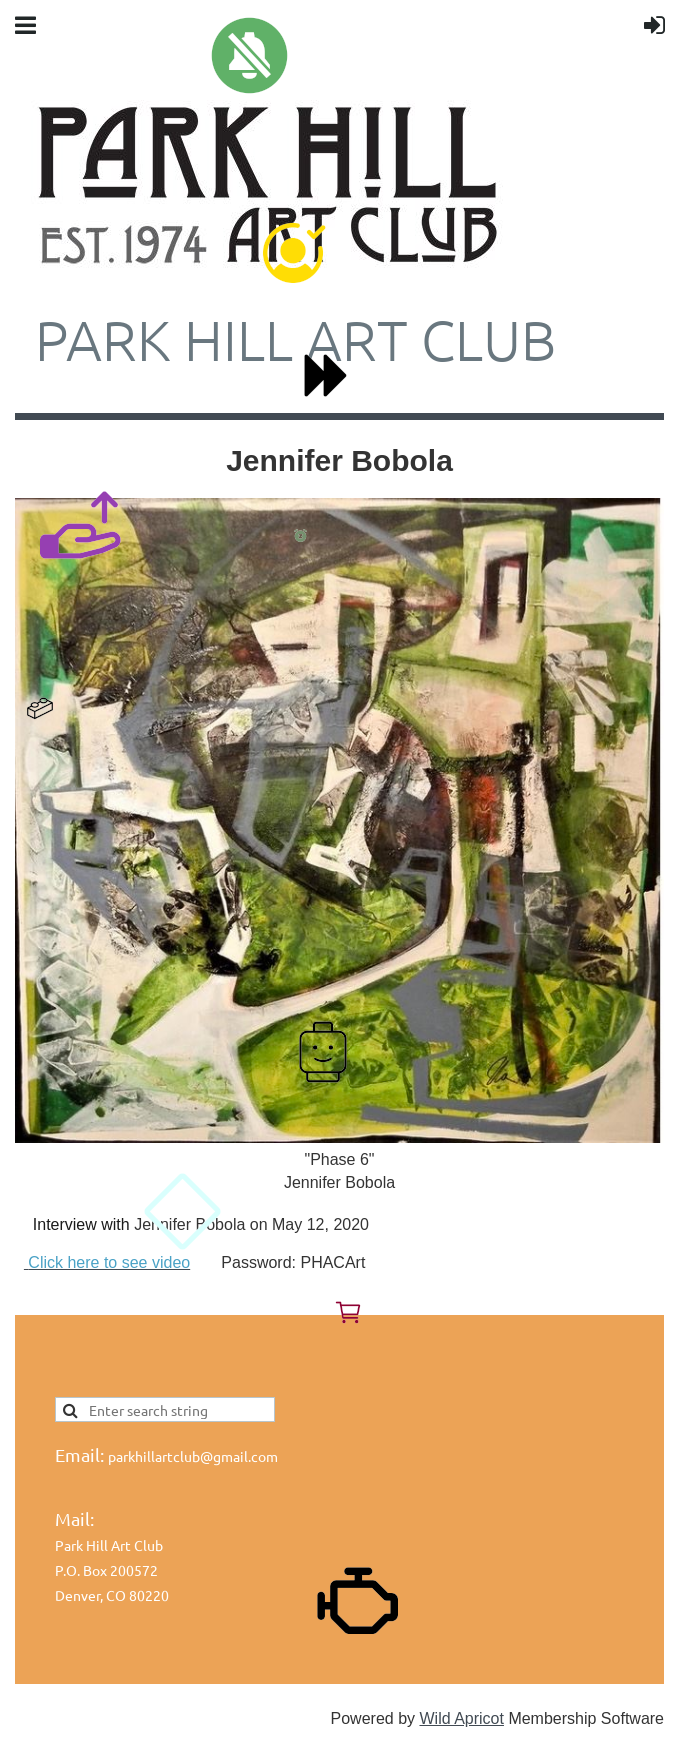  What do you see at coordinates (323, 375) in the screenshot?
I see `skip forward or fast forward` at bounding box center [323, 375].